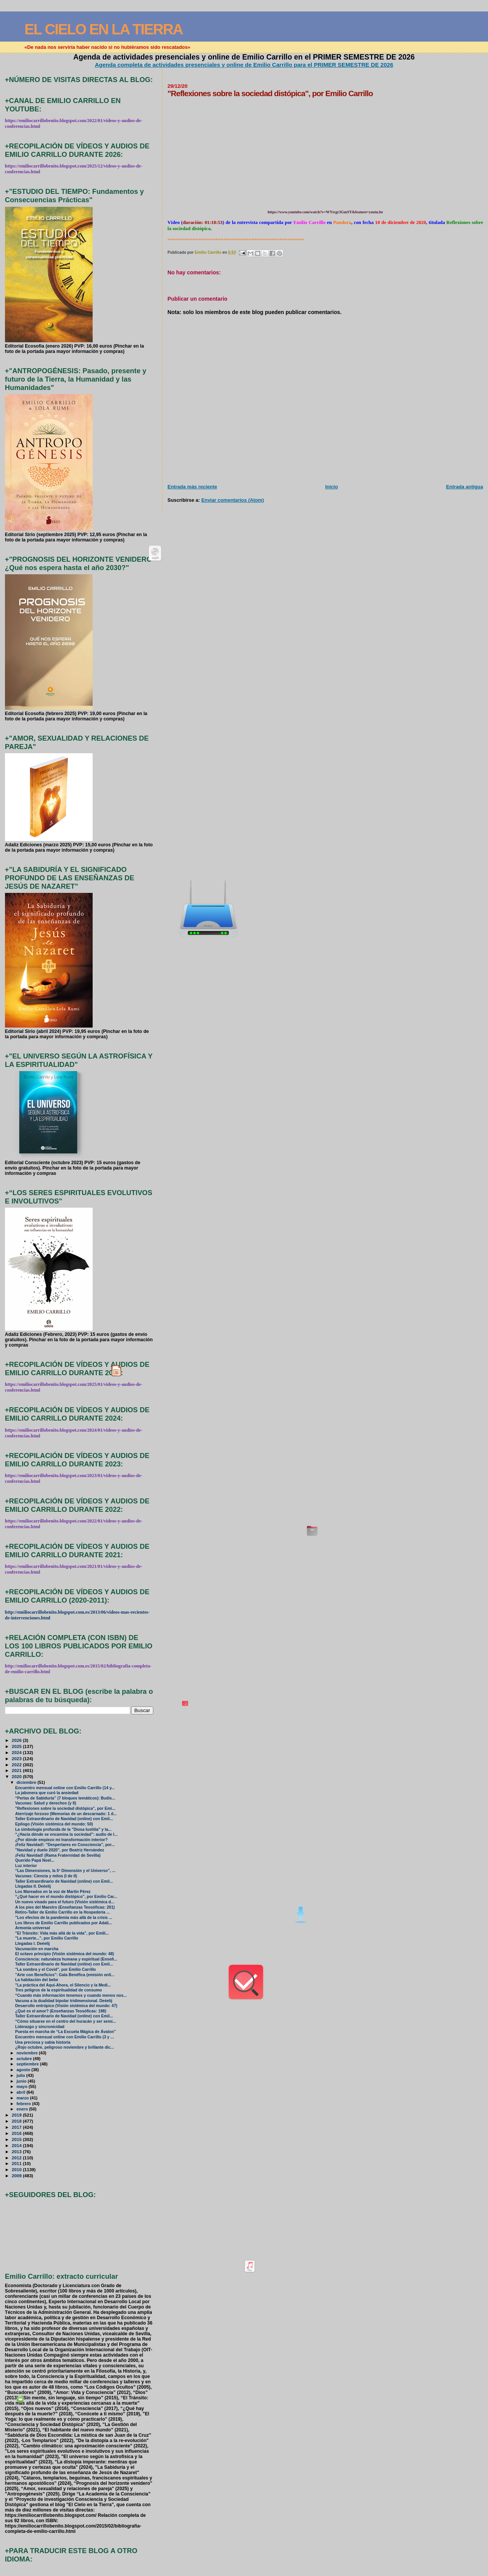 This screenshot has width=488, height=2576. Describe the element at coordinates (300, 1914) in the screenshot. I see `save document to a new location` at that location.